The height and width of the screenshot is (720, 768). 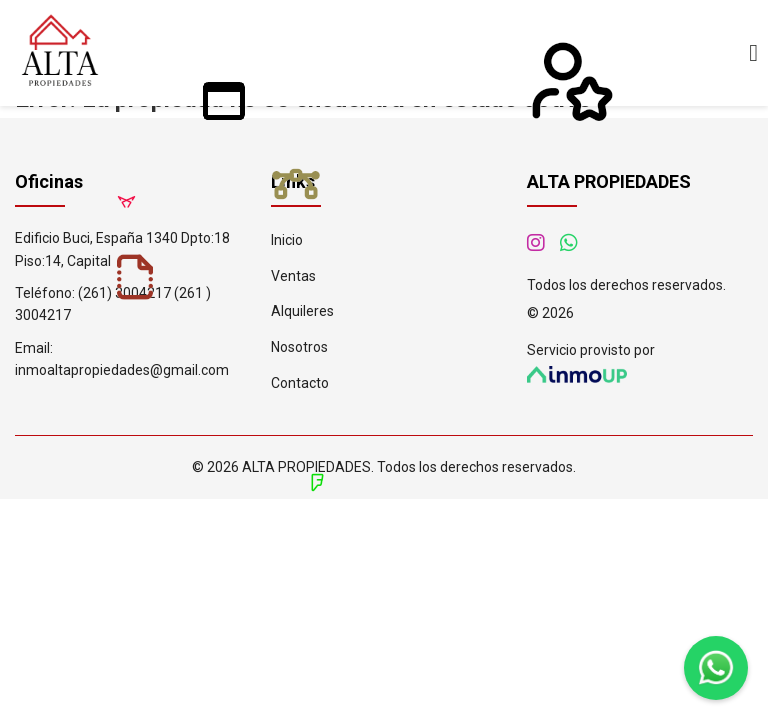 I want to click on edit vector path with bezier curve handles, so click(x=296, y=184).